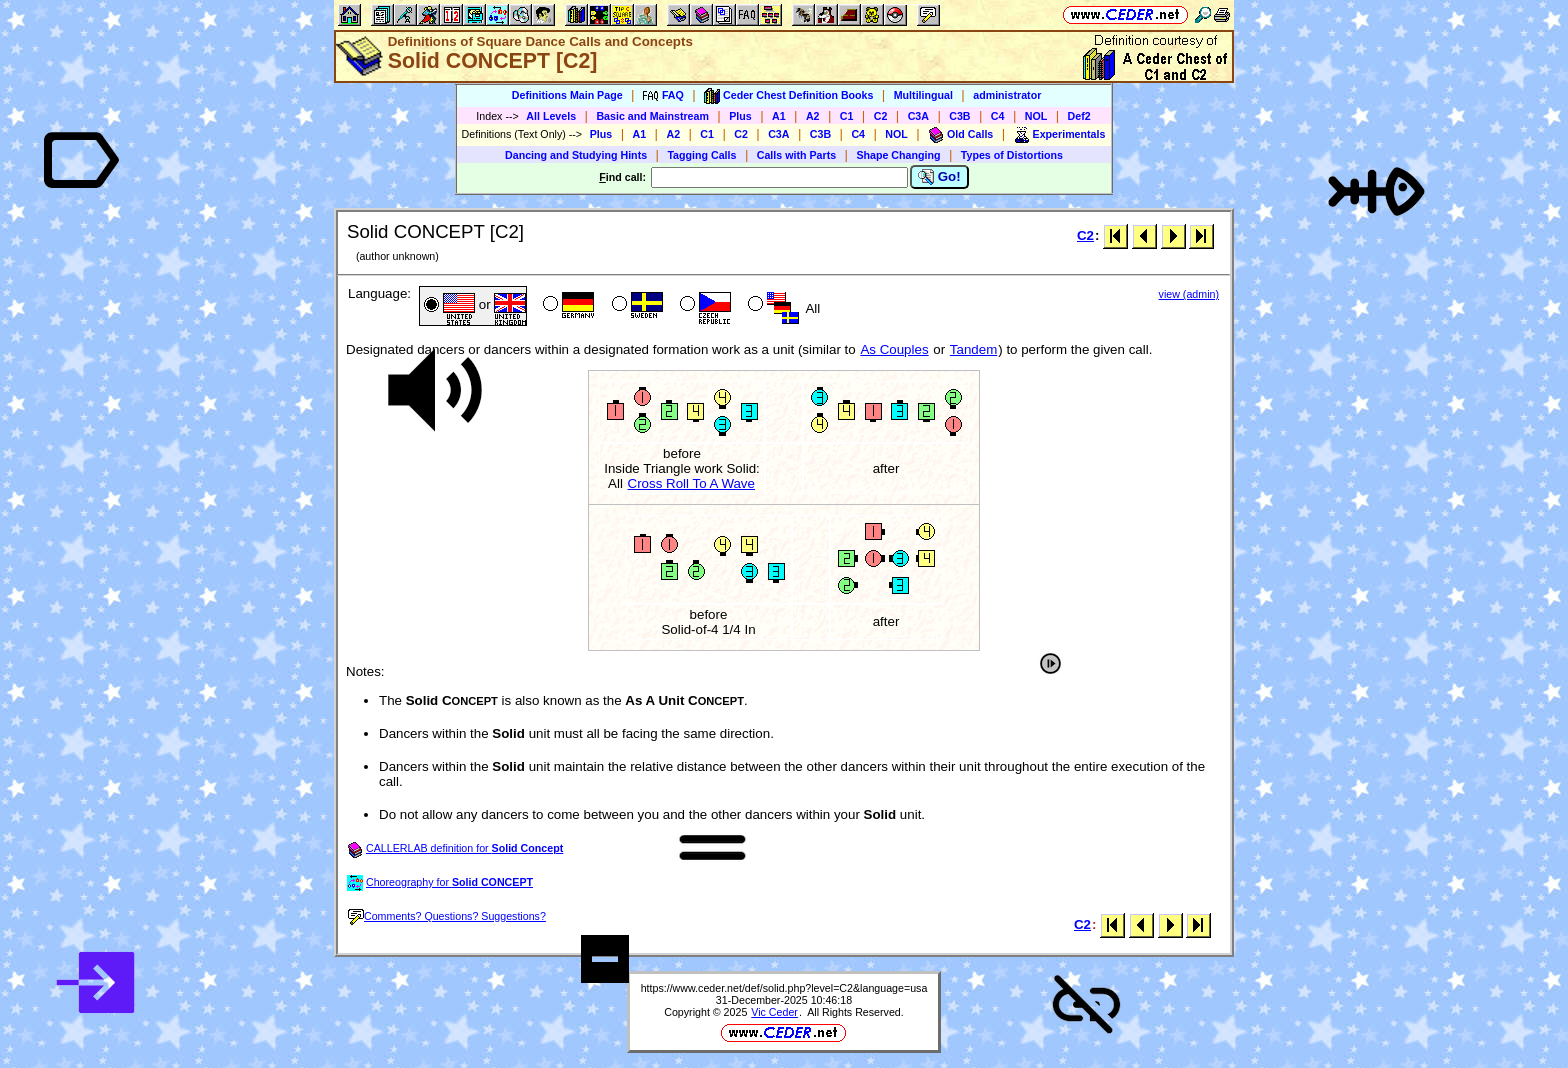 The width and height of the screenshot is (1568, 1068). Describe the element at coordinates (95, 982) in the screenshot. I see `log in or sign in to your account` at that location.